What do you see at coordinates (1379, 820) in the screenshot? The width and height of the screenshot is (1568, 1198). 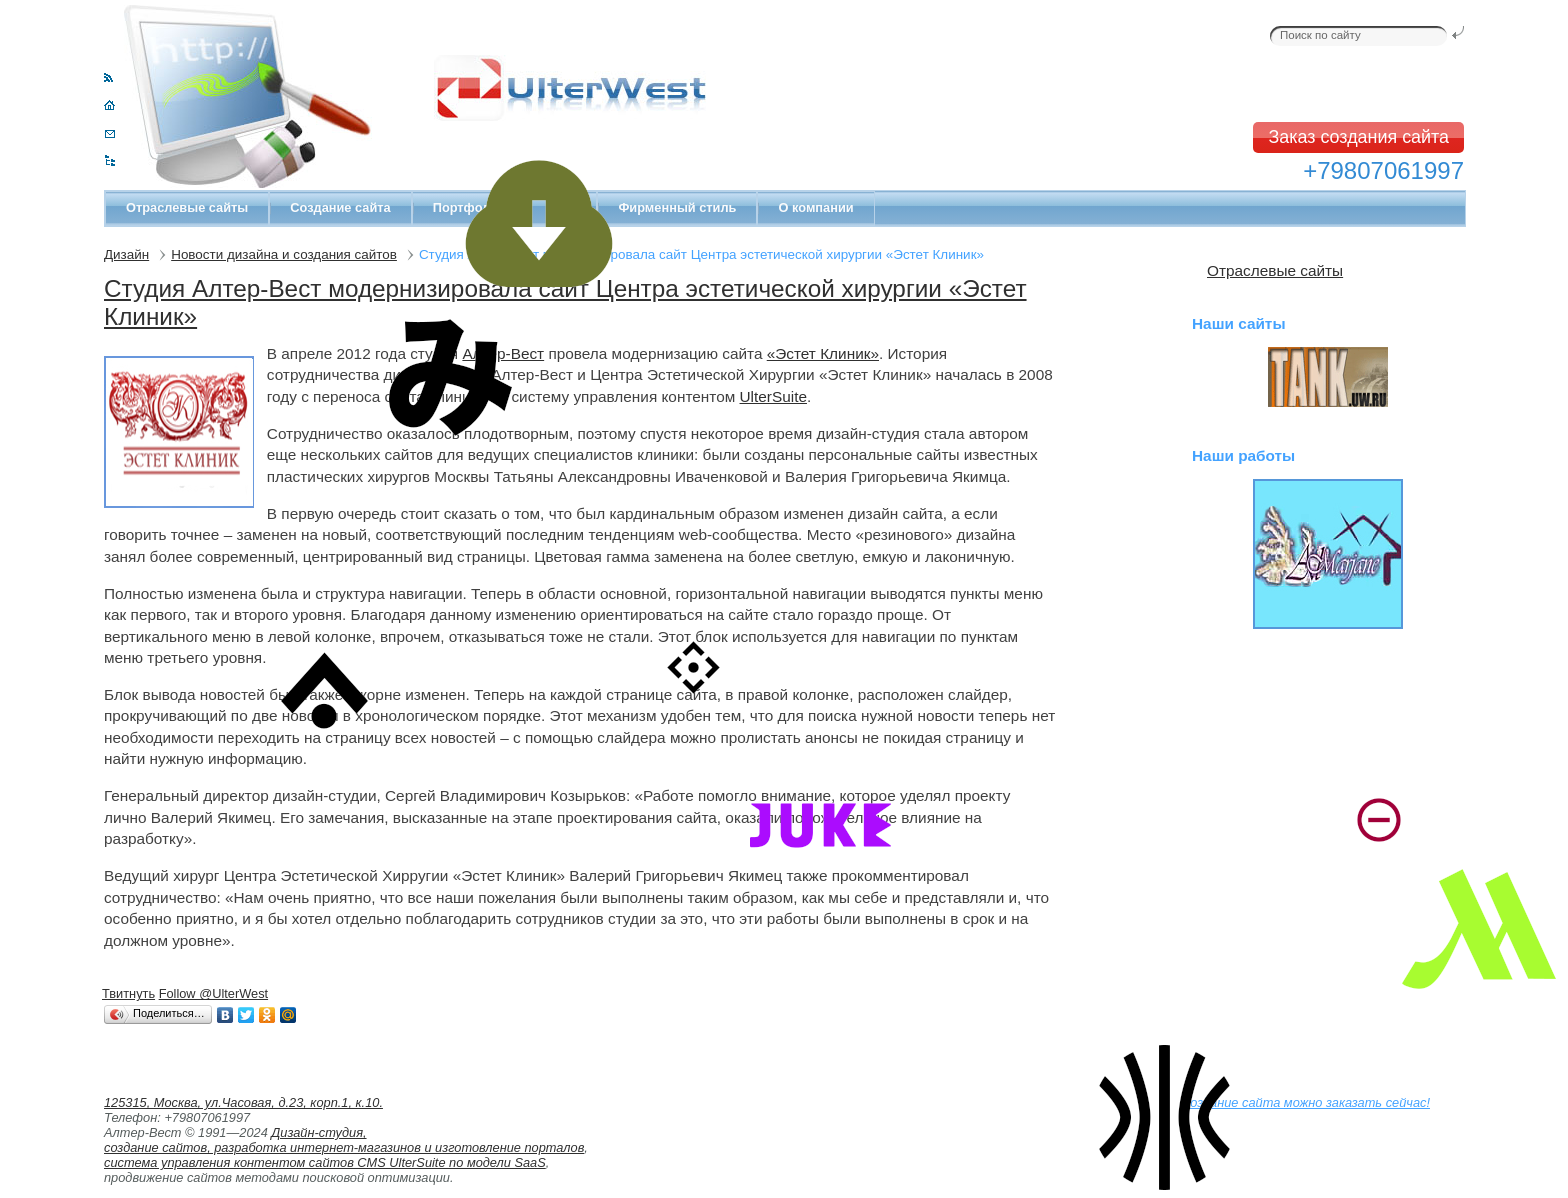 I see `remove item from list or selection` at bounding box center [1379, 820].